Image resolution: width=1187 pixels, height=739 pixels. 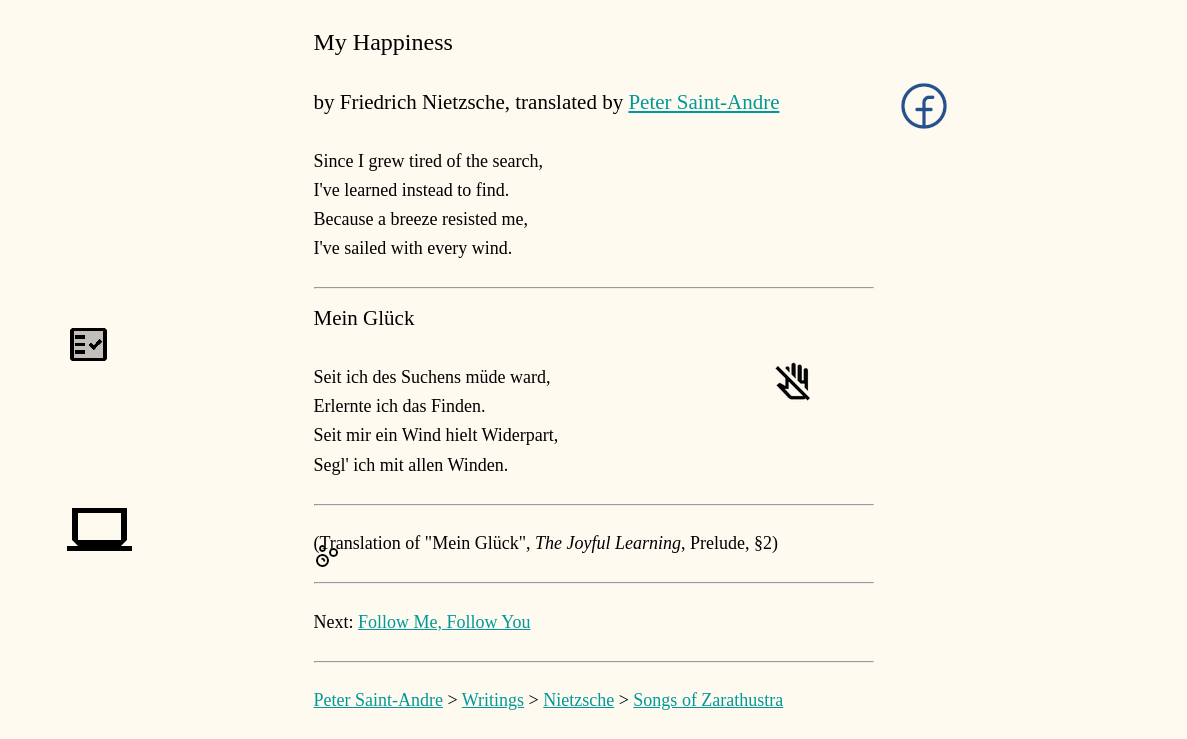 I want to click on link to Facebook profile or page, so click(x=924, y=106).